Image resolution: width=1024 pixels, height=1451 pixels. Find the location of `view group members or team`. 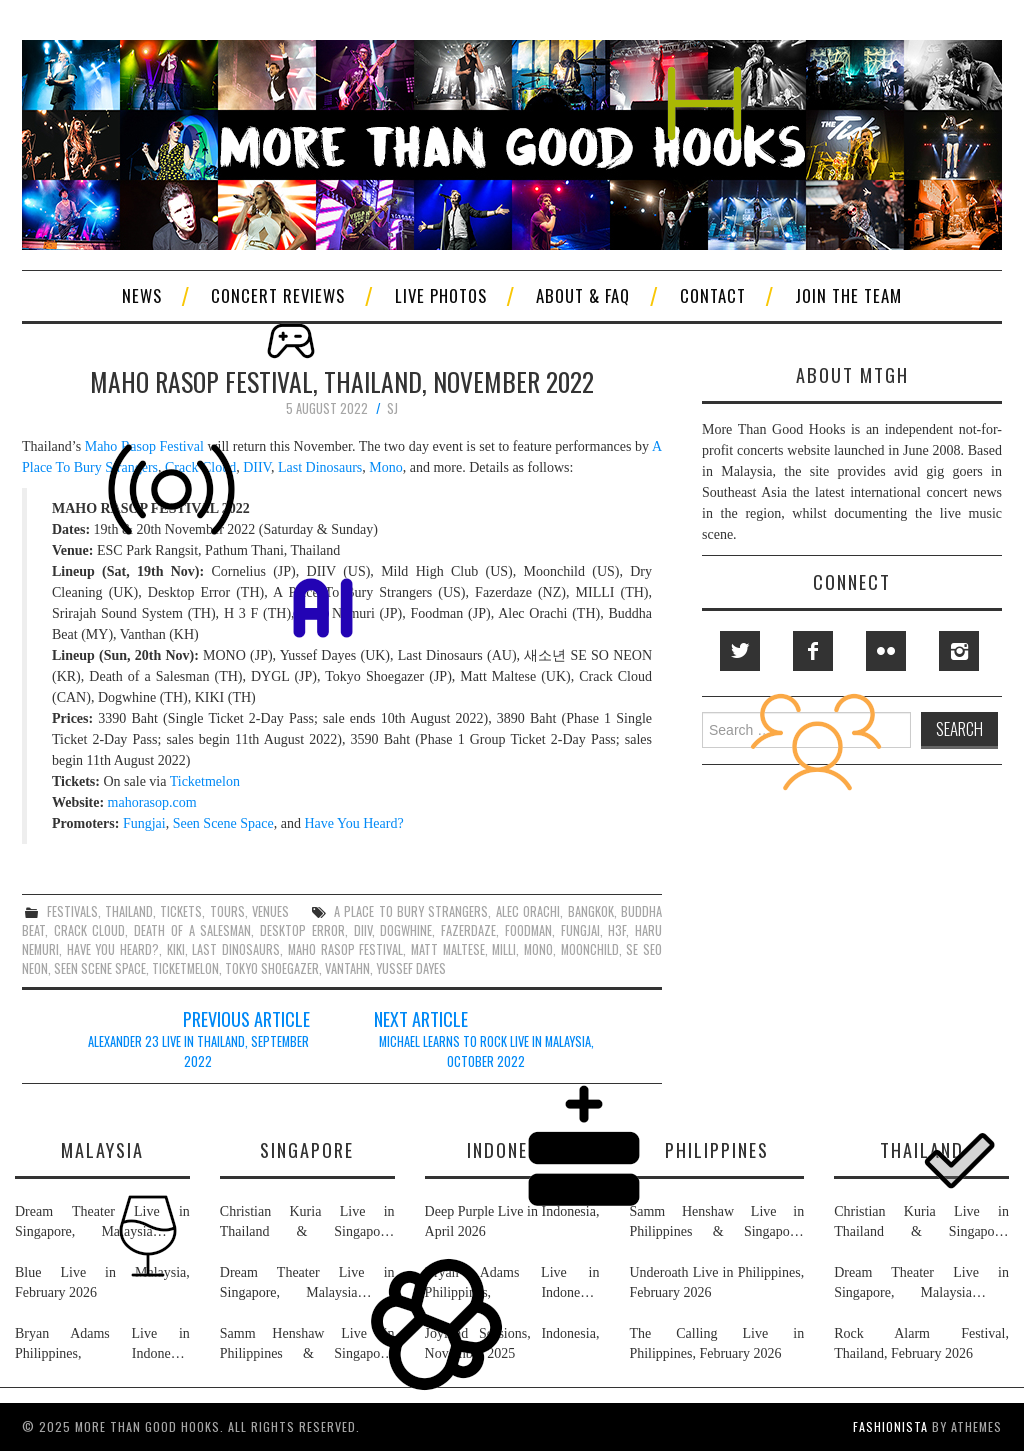

view group members or team is located at coordinates (817, 737).